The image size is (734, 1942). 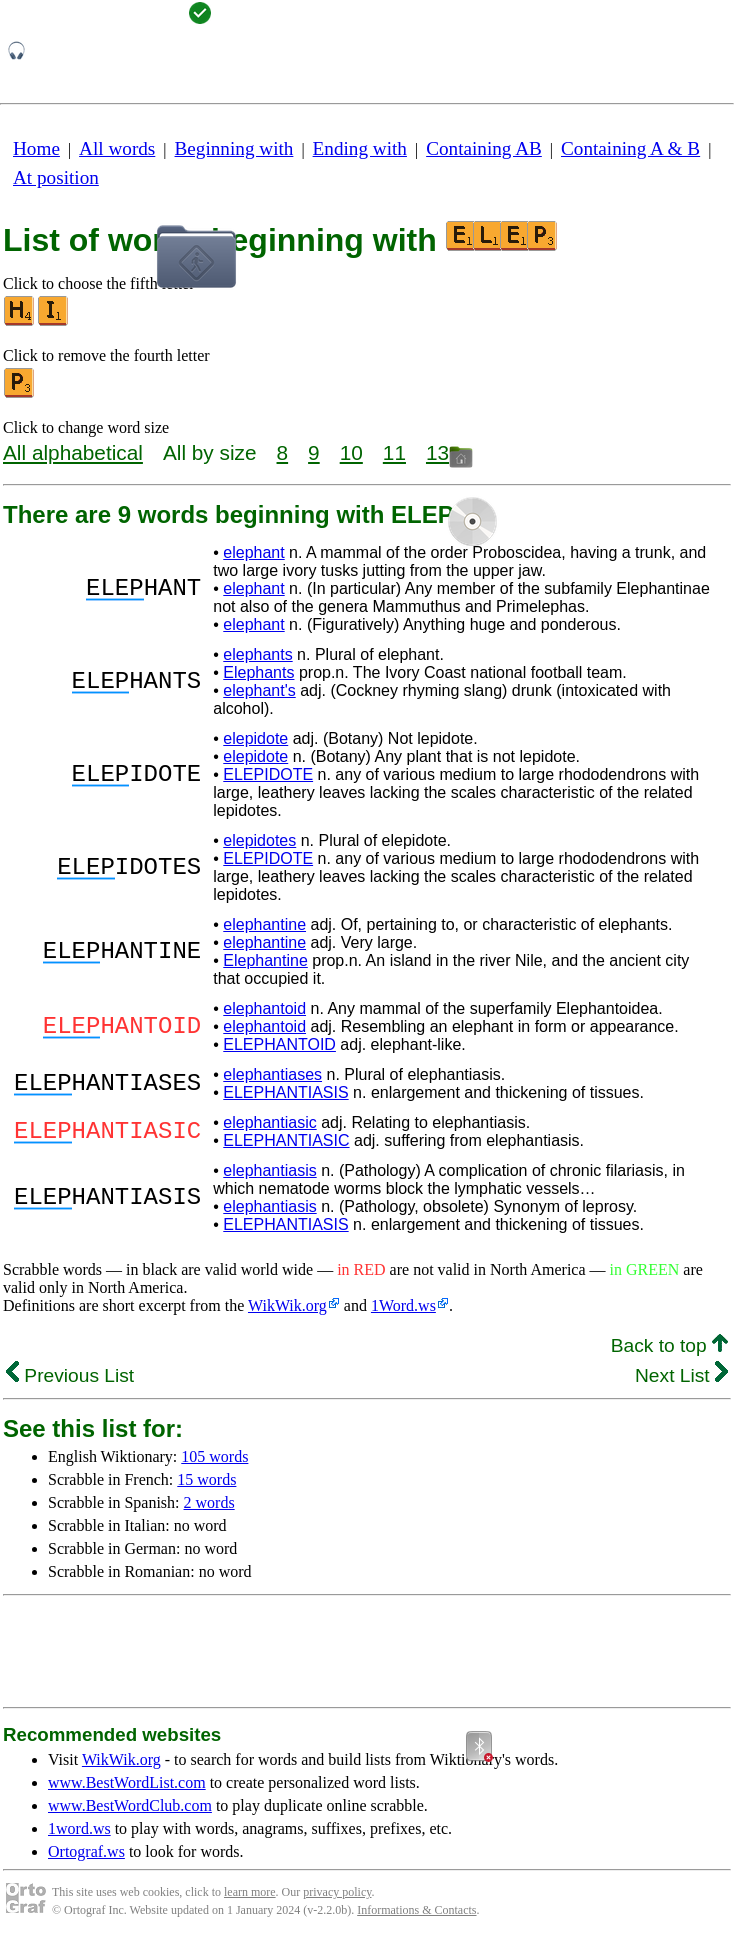 I want to click on bluetooth is currently disabled, so click(x=479, y=1746).